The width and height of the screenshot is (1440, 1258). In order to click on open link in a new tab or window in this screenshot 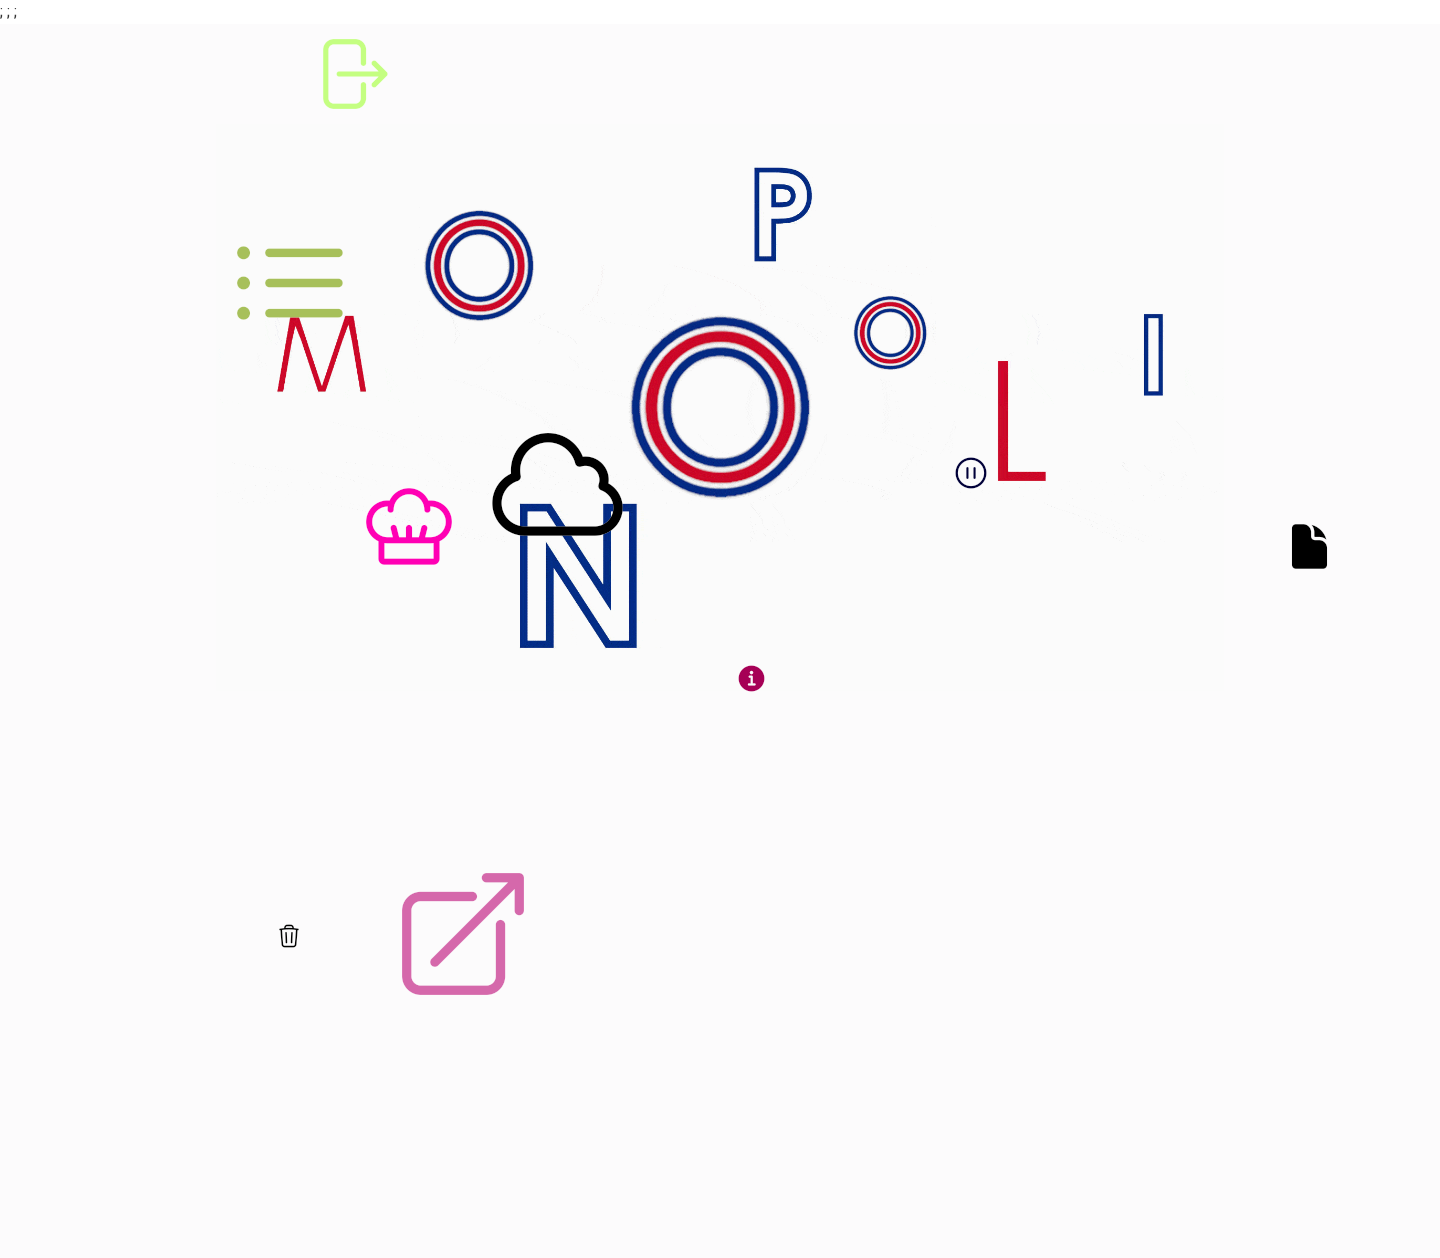, I will do `click(463, 934)`.